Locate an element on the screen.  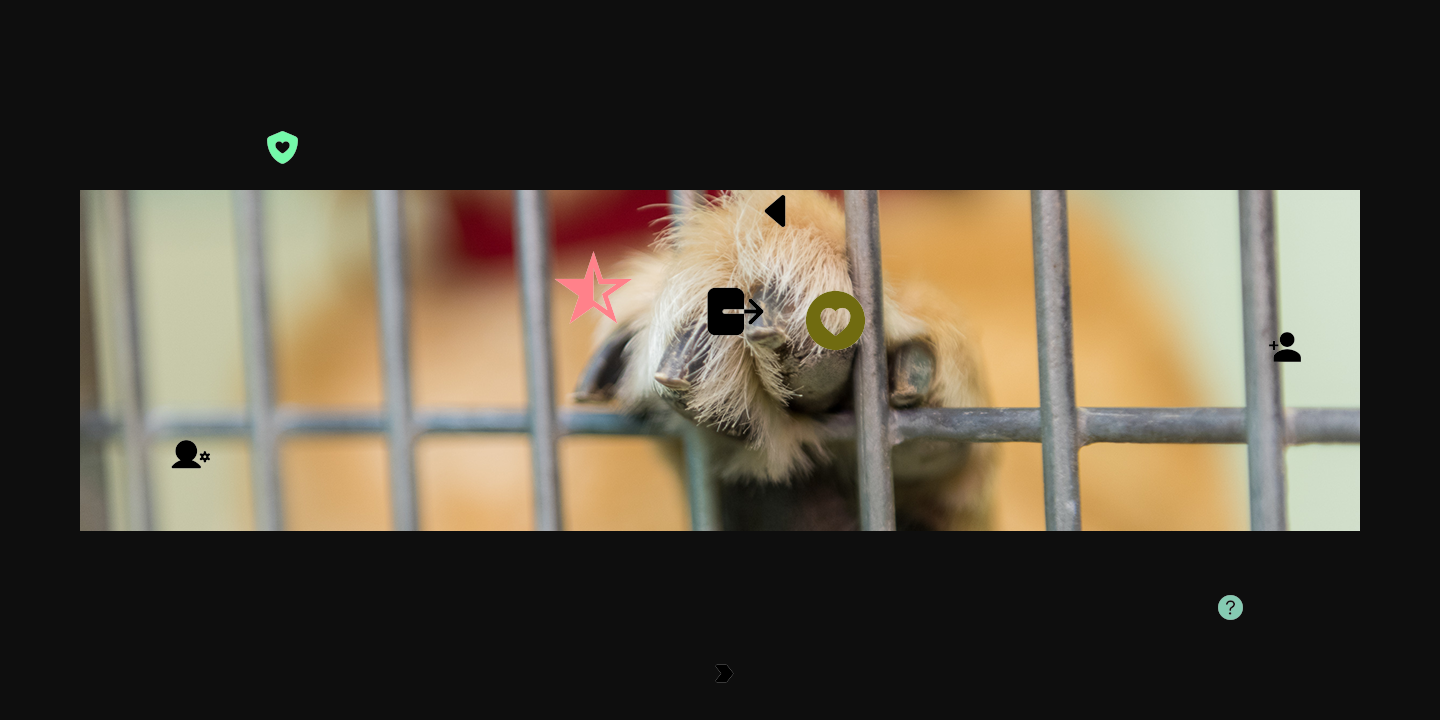
navigate to the next item or step is located at coordinates (724, 673).